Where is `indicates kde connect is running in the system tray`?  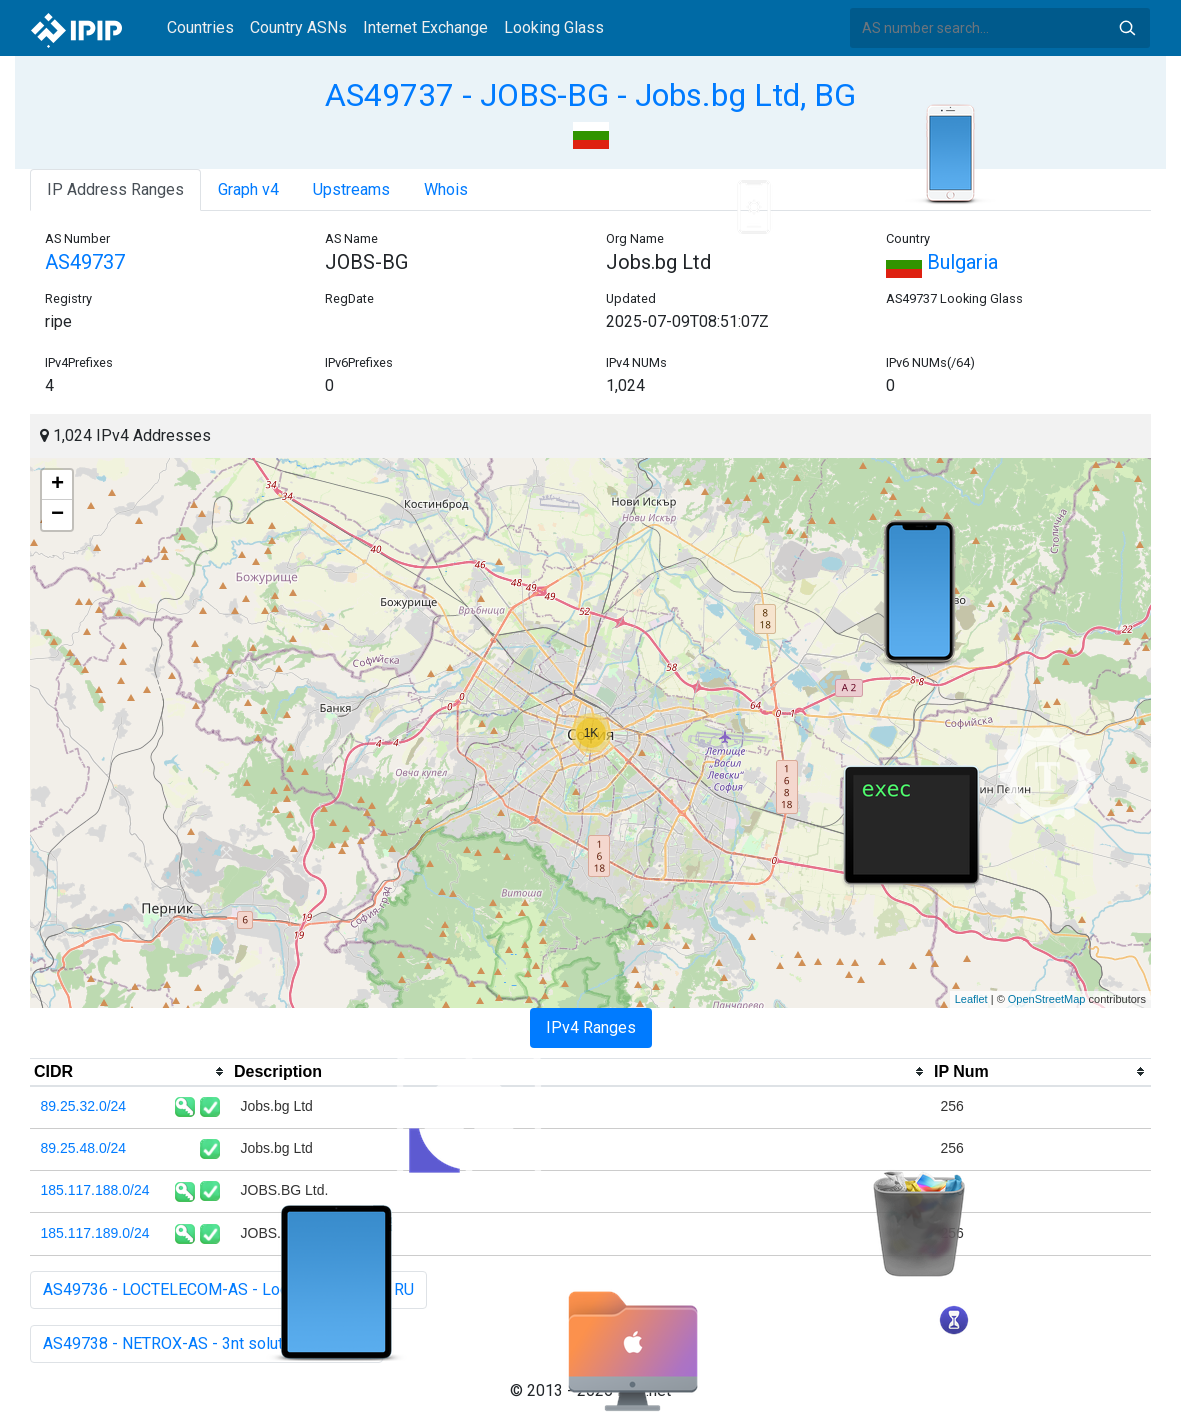 indicates kde connect is running in the system tray is located at coordinates (754, 207).